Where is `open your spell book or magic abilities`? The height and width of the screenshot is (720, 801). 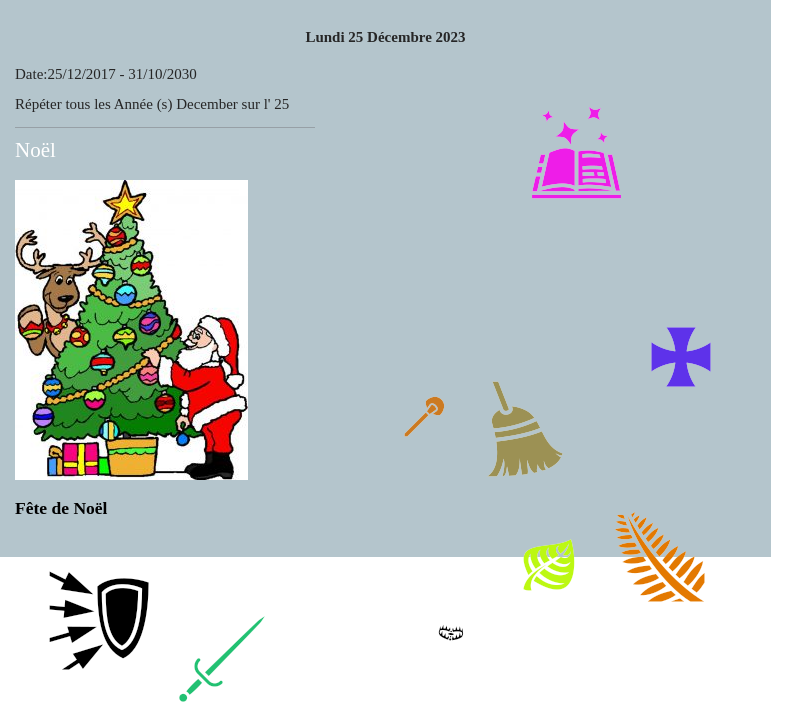
open your spell book or magic abilities is located at coordinates (576, 152).